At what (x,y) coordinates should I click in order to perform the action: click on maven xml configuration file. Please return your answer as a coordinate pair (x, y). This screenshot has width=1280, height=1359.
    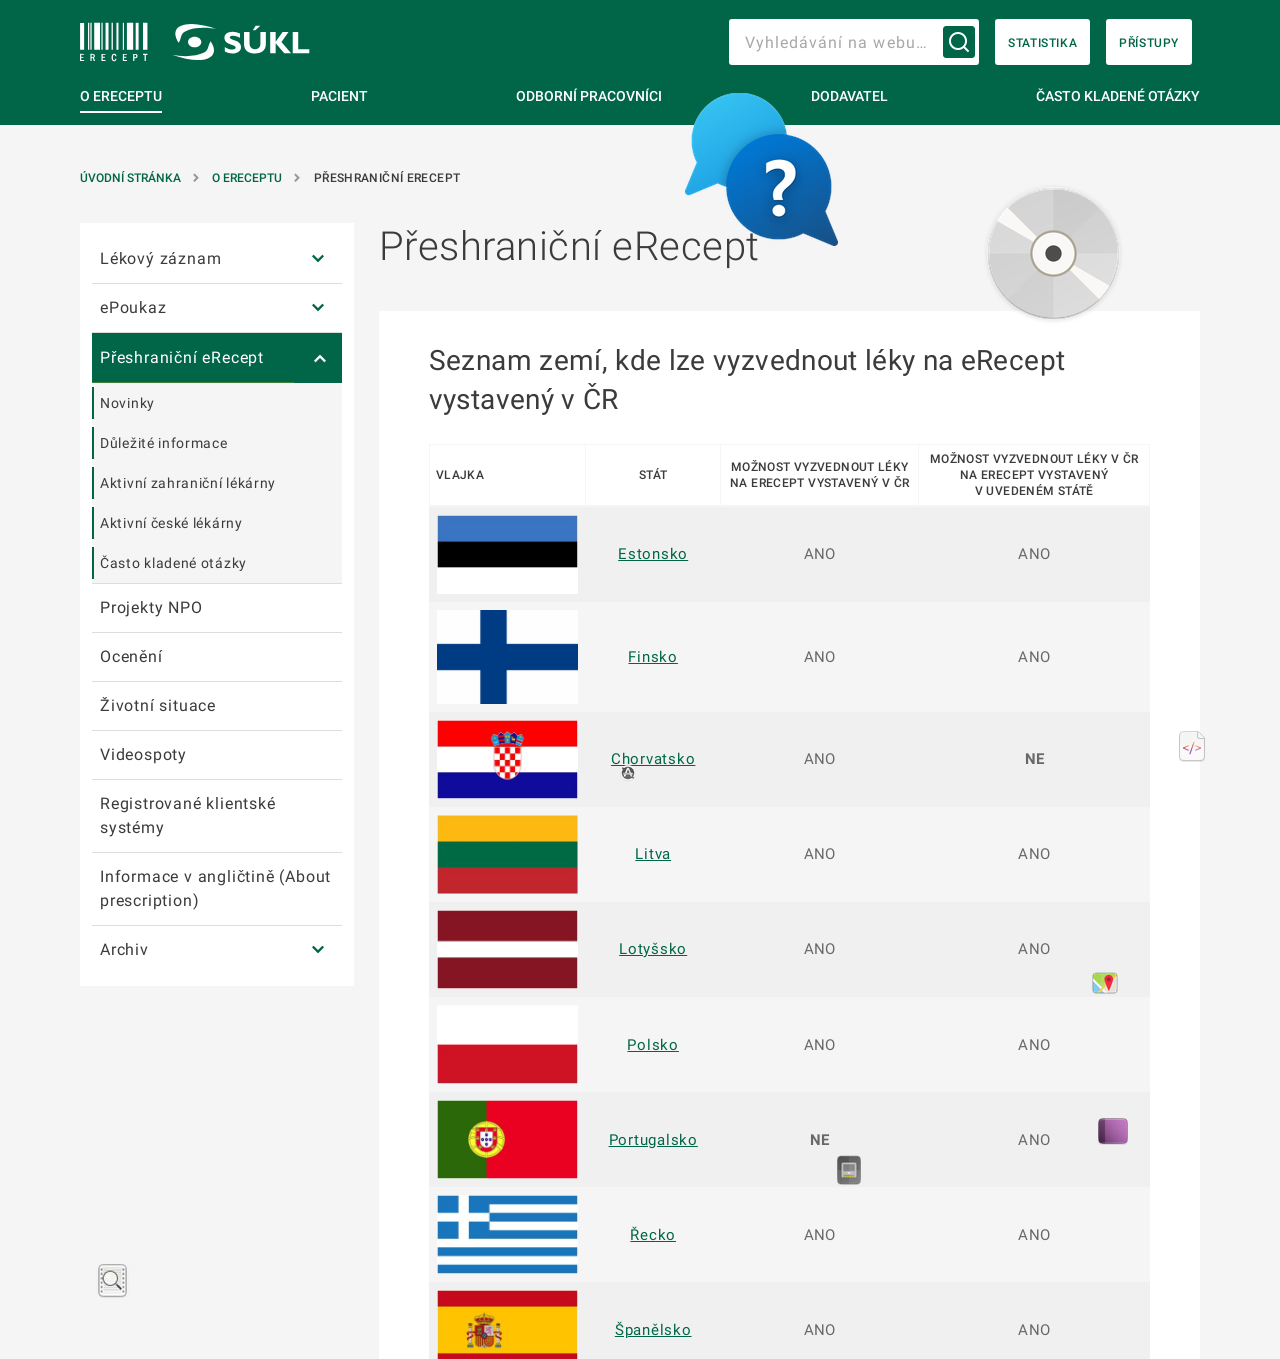
    Looking at the image, I should click on (1192, 746).